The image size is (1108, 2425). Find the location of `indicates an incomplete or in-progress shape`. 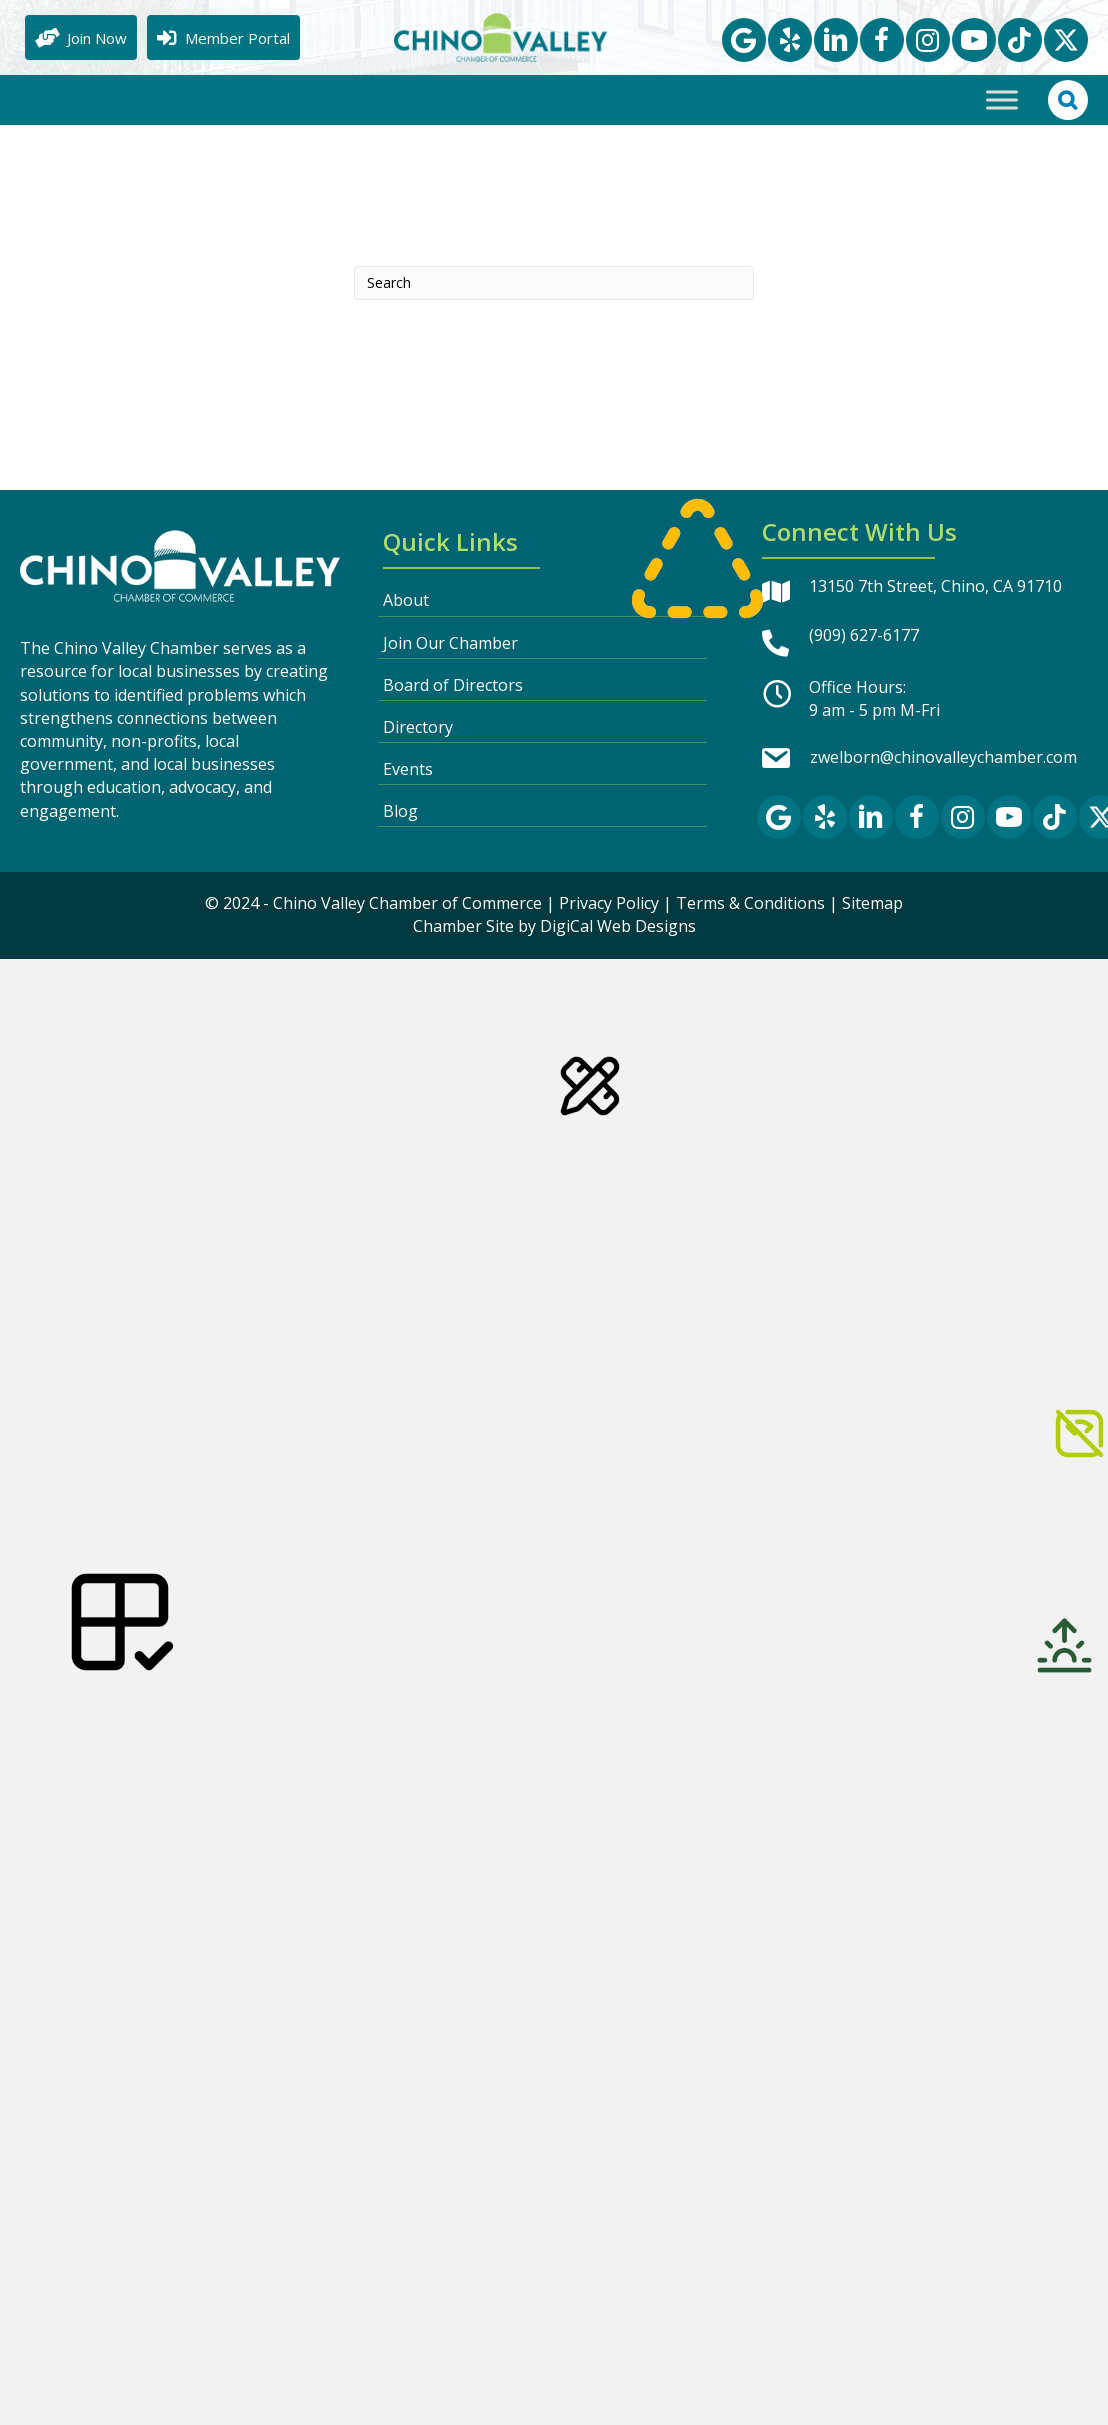

indicates an incomplete or in-progress shape is located at coordinates (697, 558).